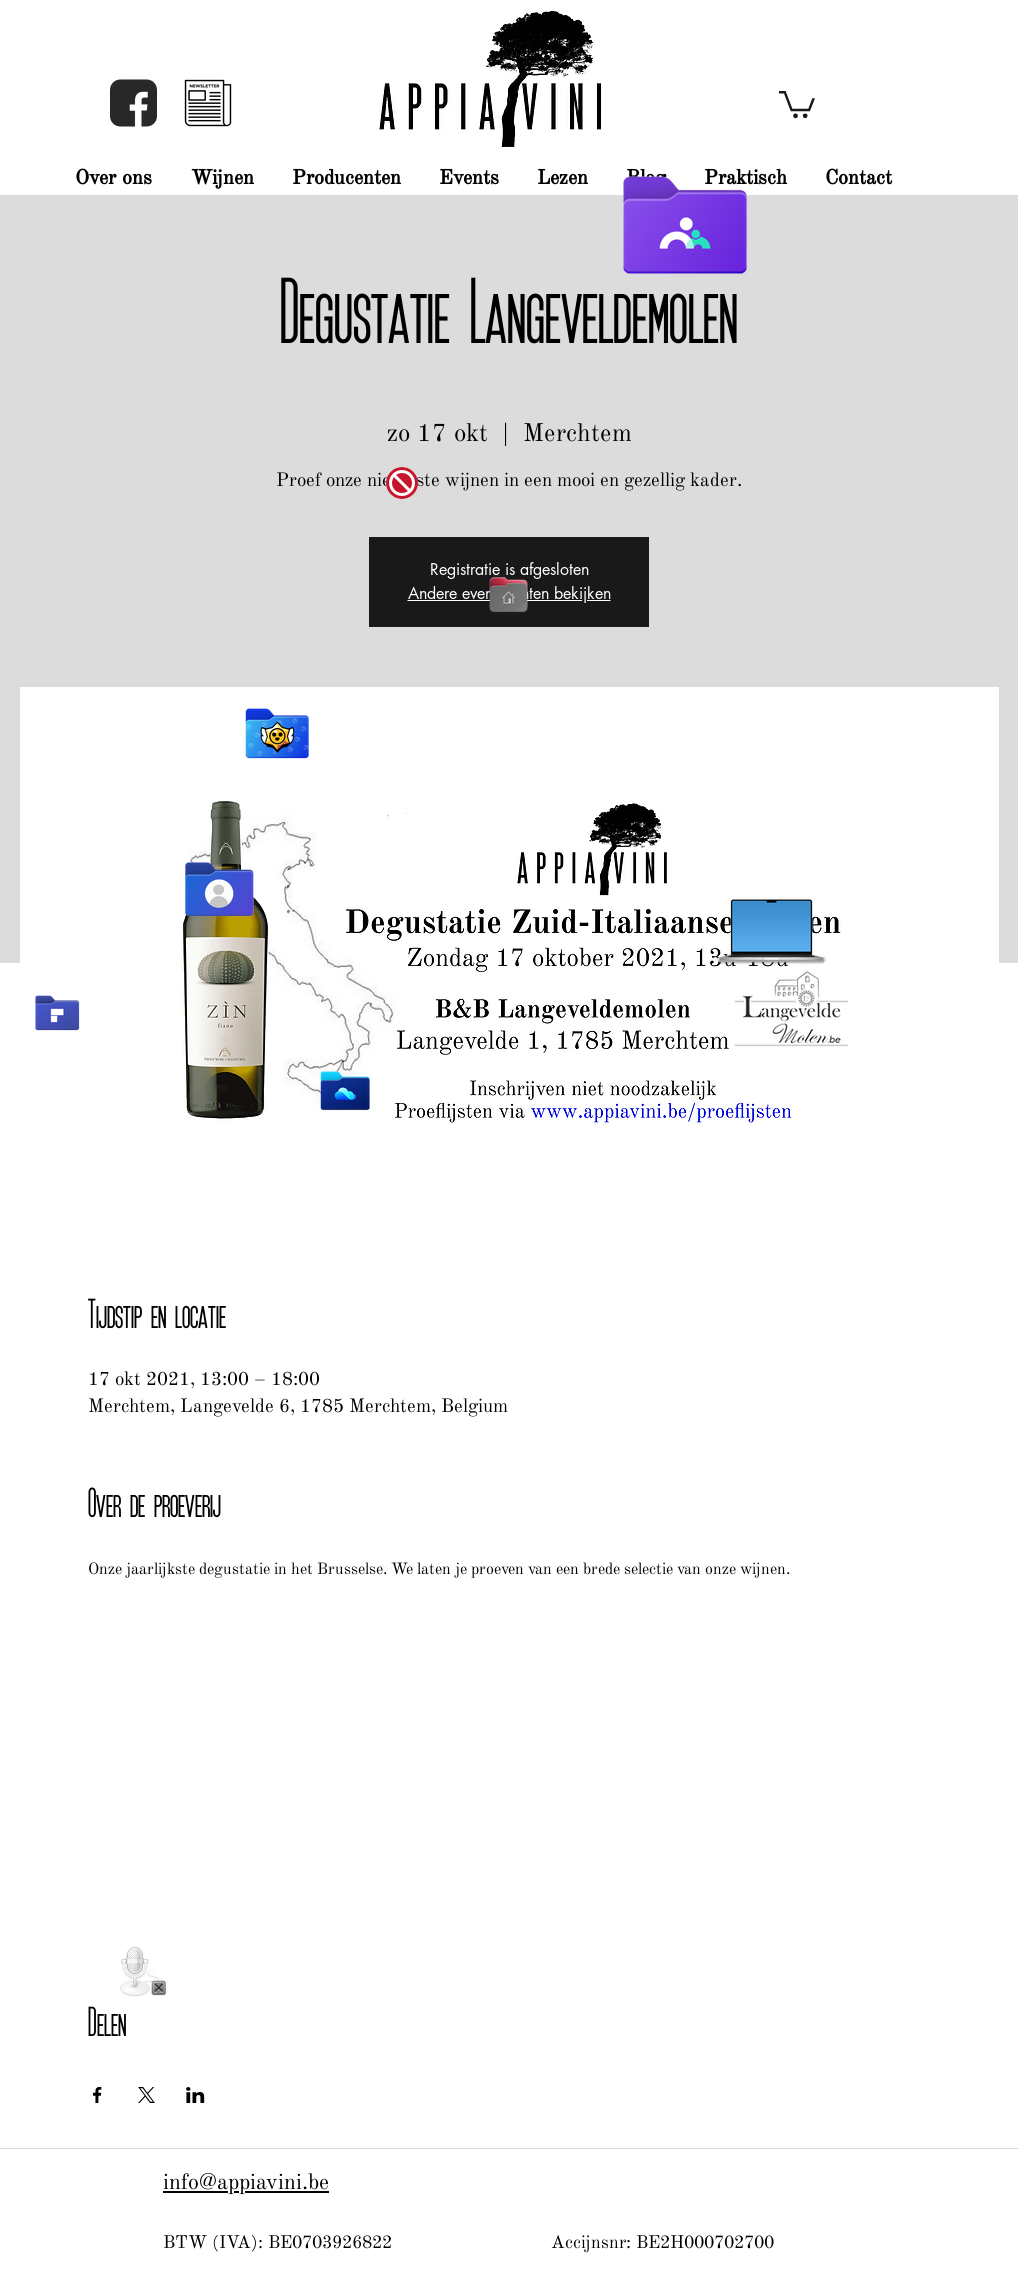 This screenshot has height=2285, width=1018. I want to click on microphone is muted, so click(143, 1972).